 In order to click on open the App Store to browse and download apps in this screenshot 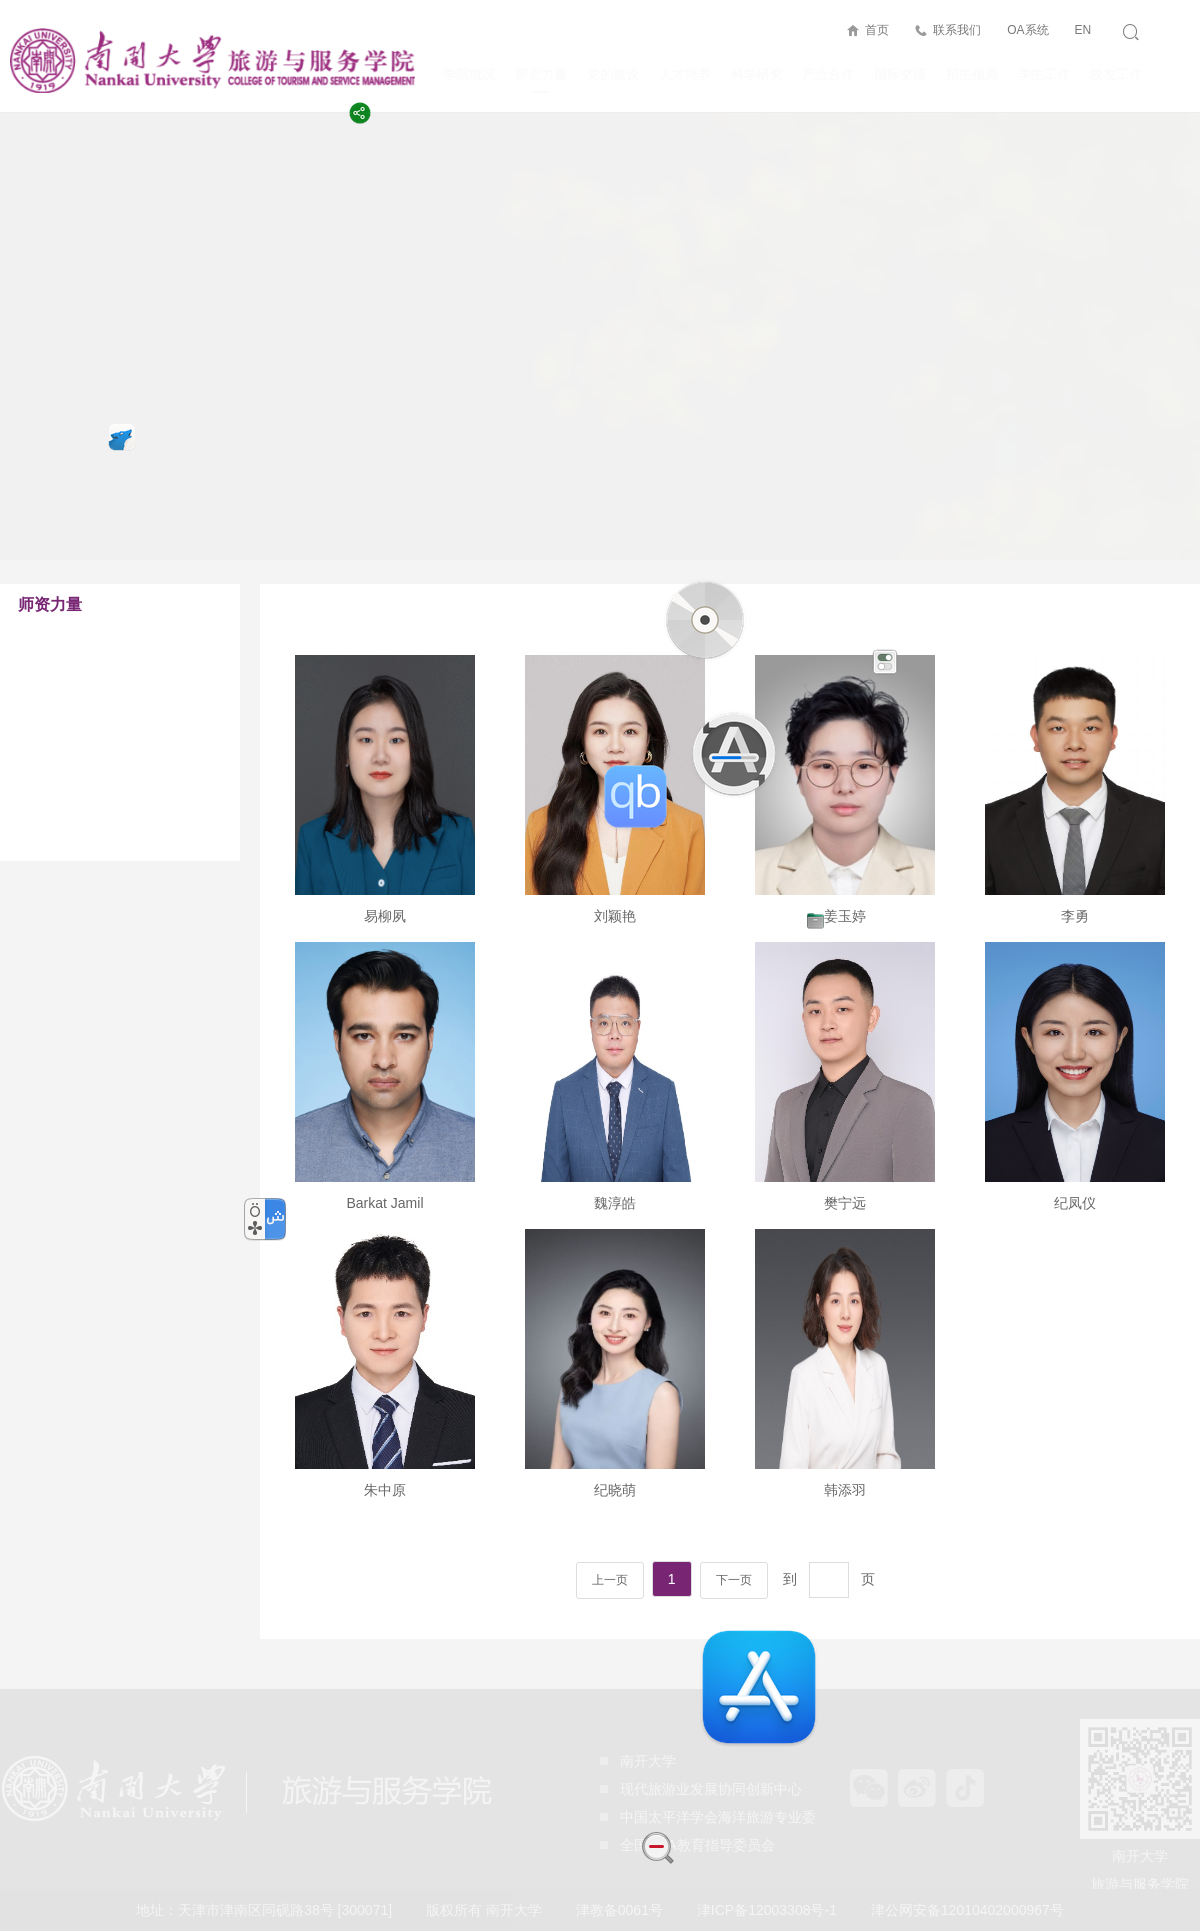, I will do `click(759, 1687)`.